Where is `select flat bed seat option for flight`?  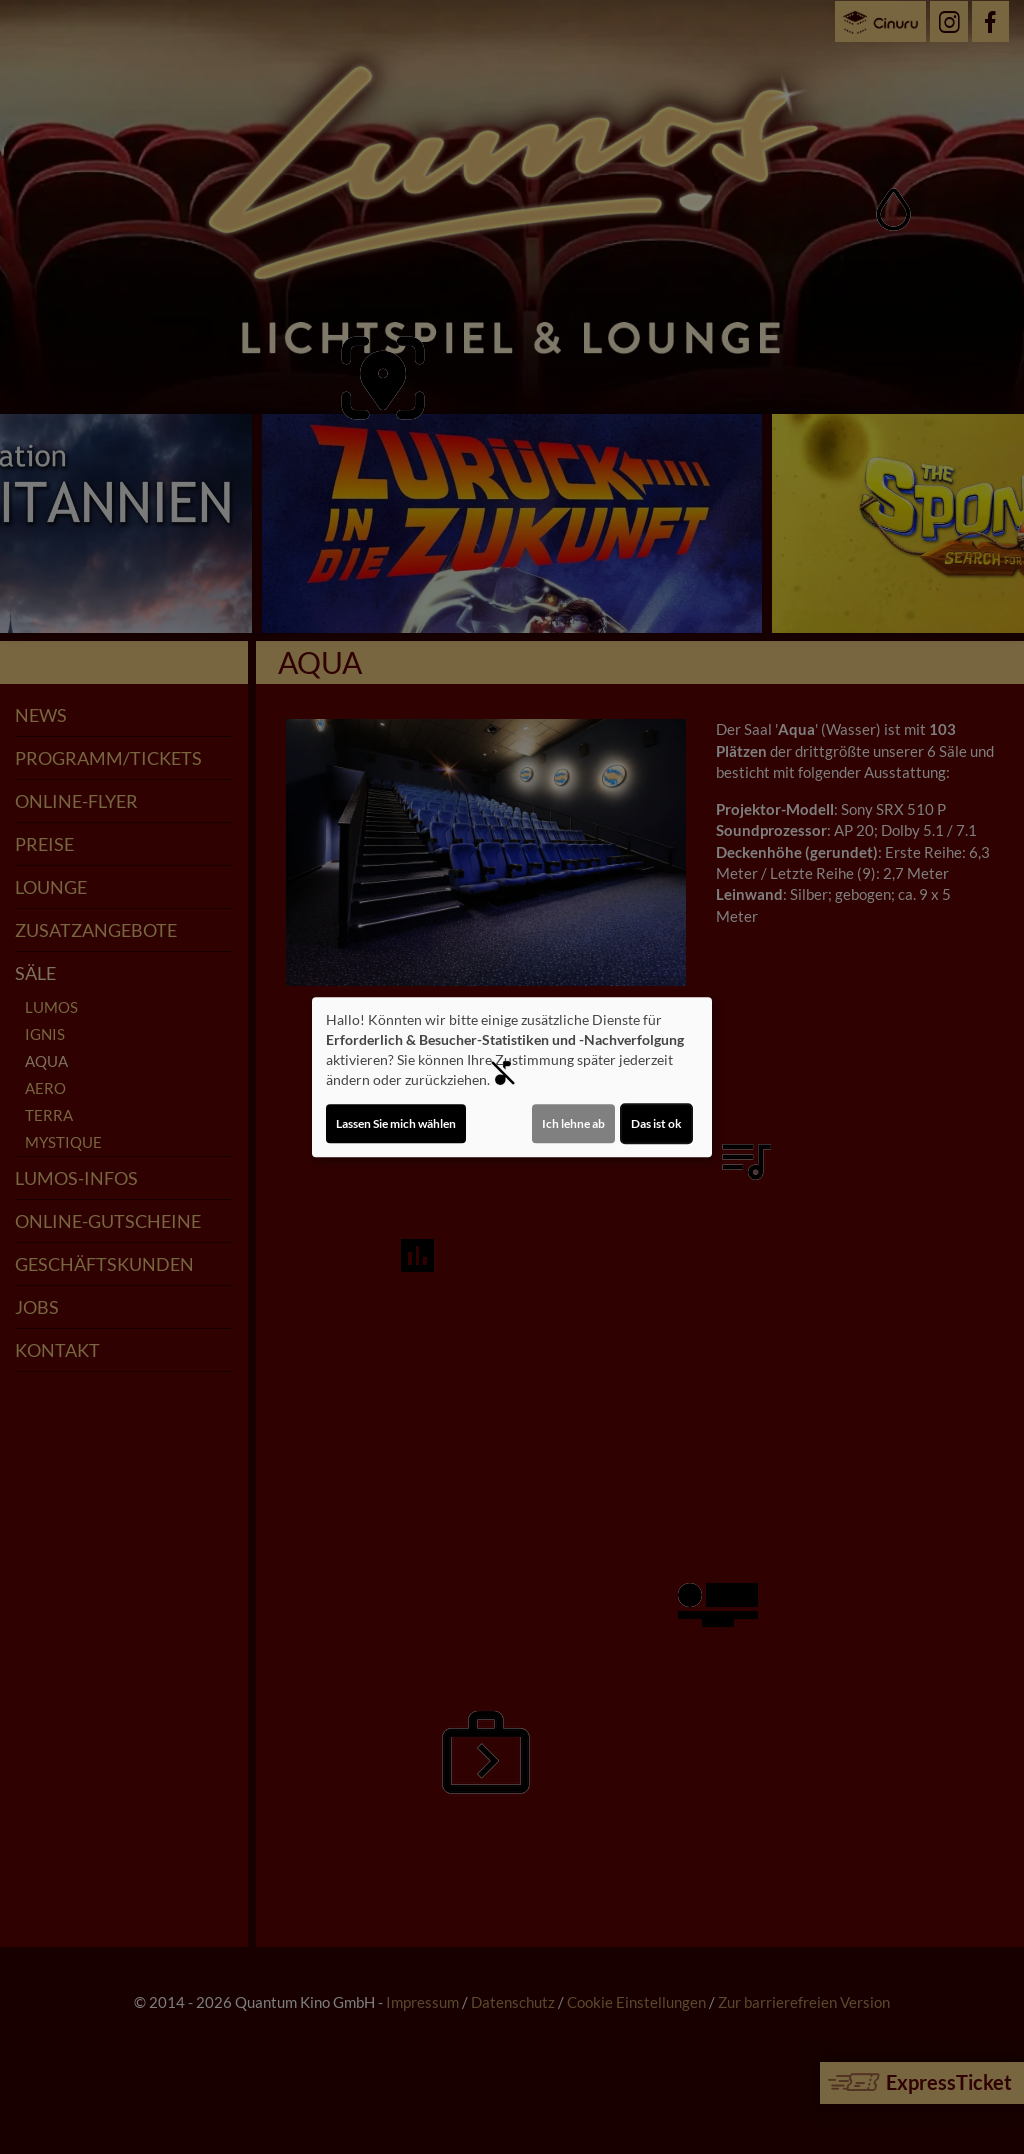
select flat bed seat option for flight is located at coordinates (718, 1603).